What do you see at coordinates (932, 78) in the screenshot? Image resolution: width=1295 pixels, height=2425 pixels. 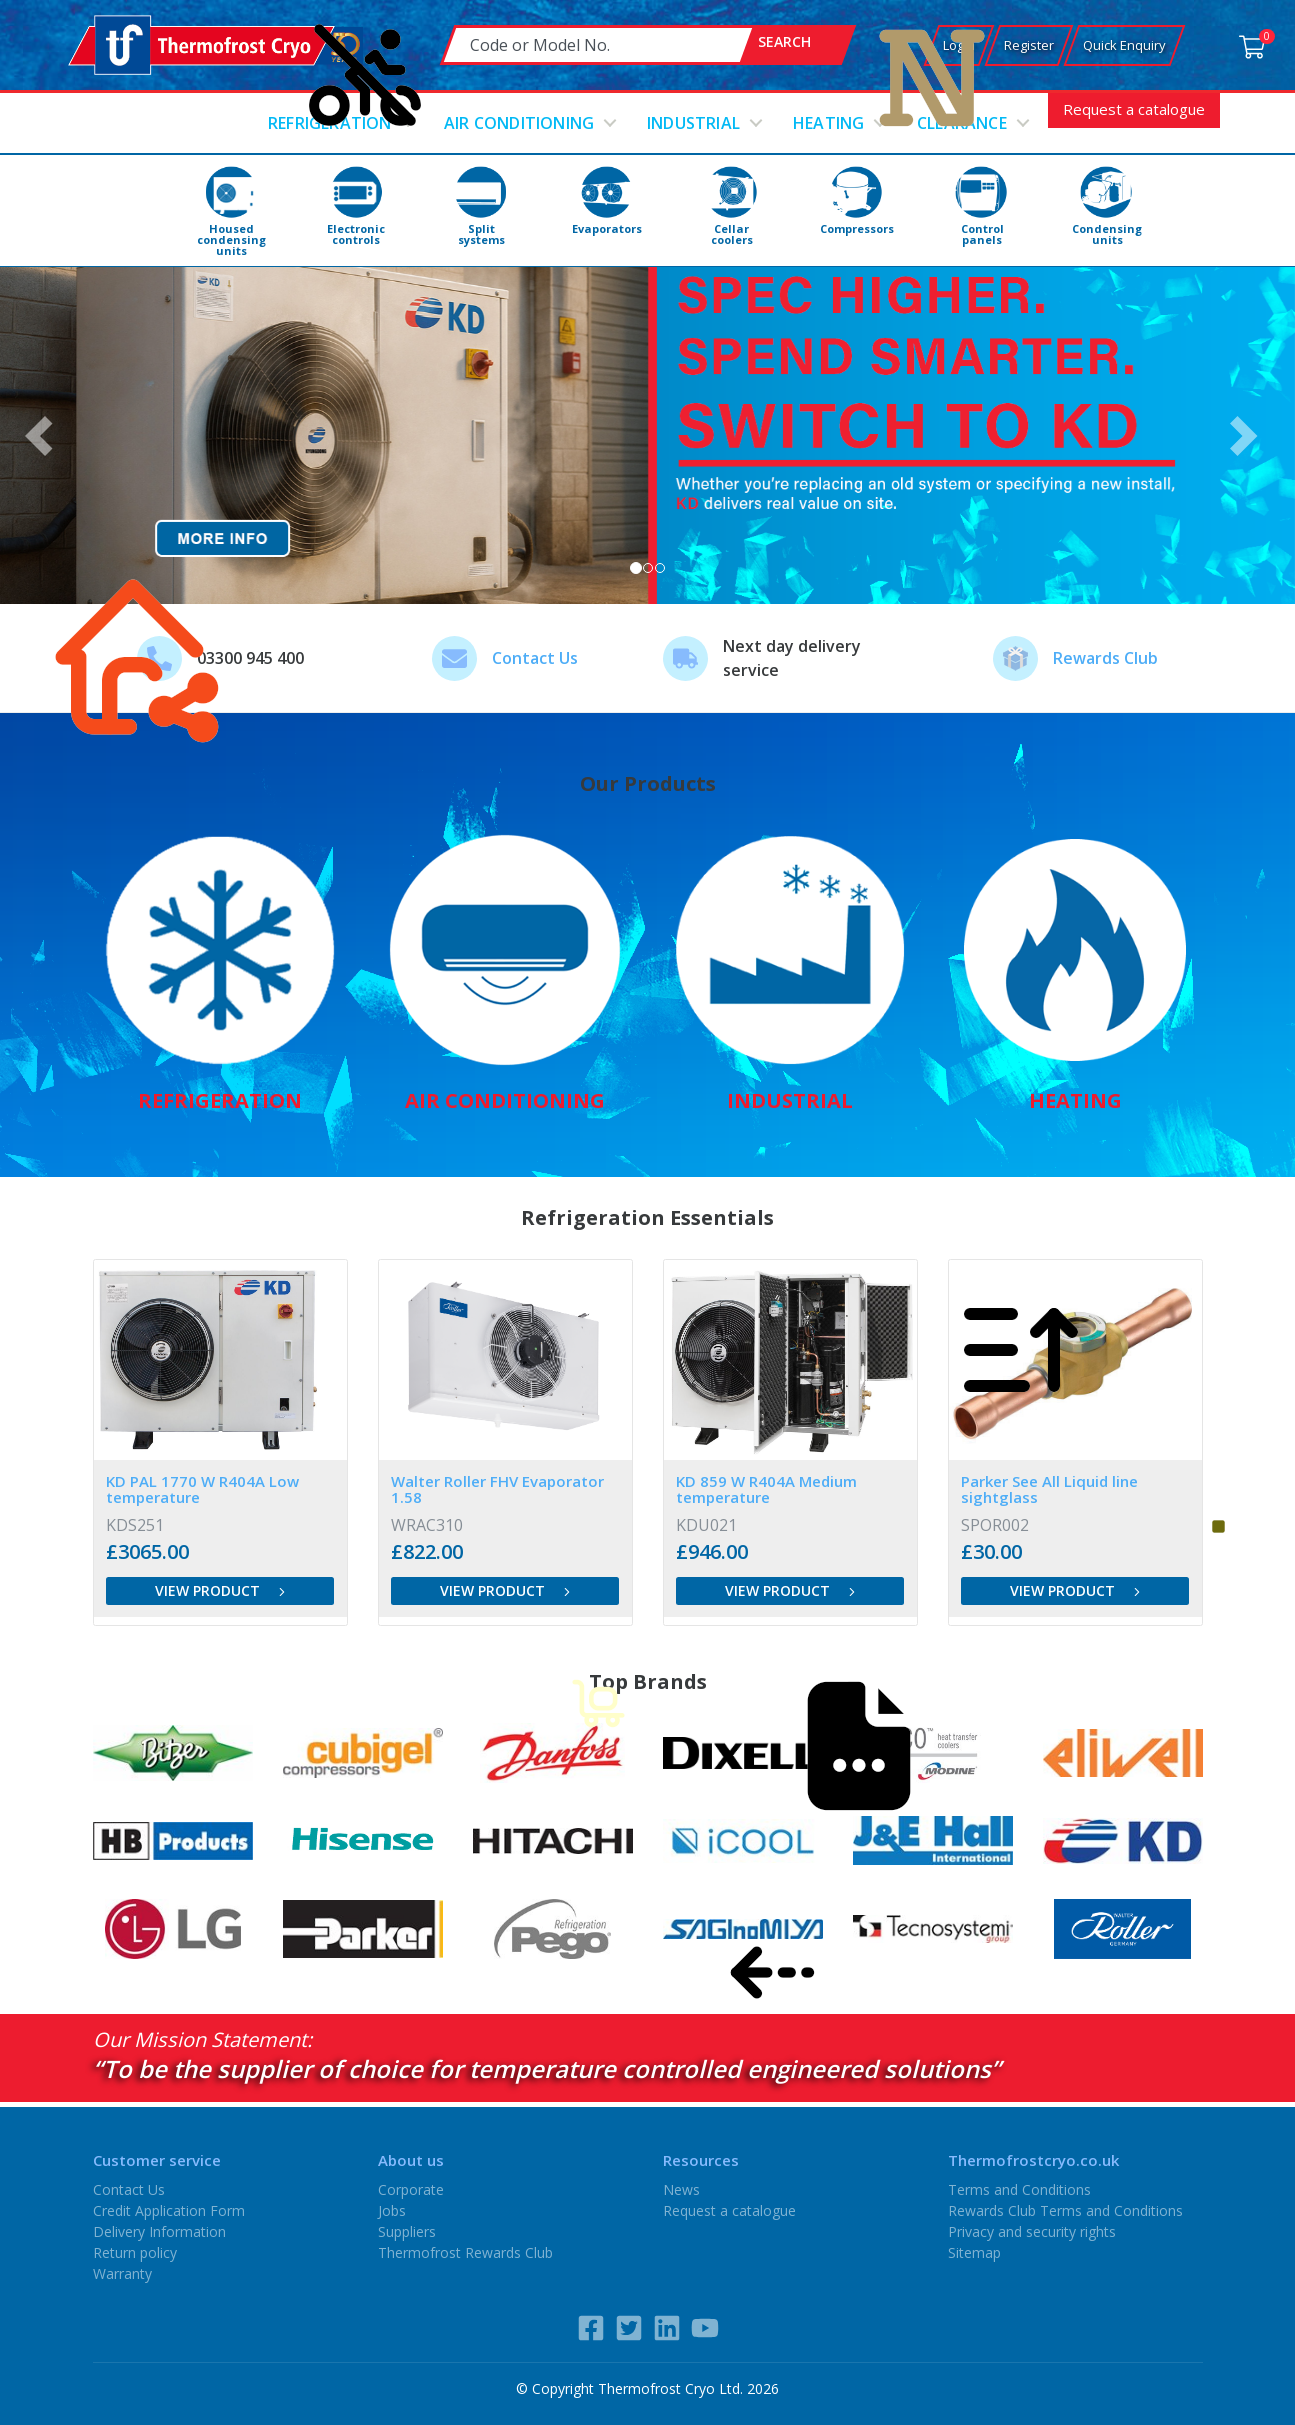 I see `open the Notion app` at bounding box center [932, 78].